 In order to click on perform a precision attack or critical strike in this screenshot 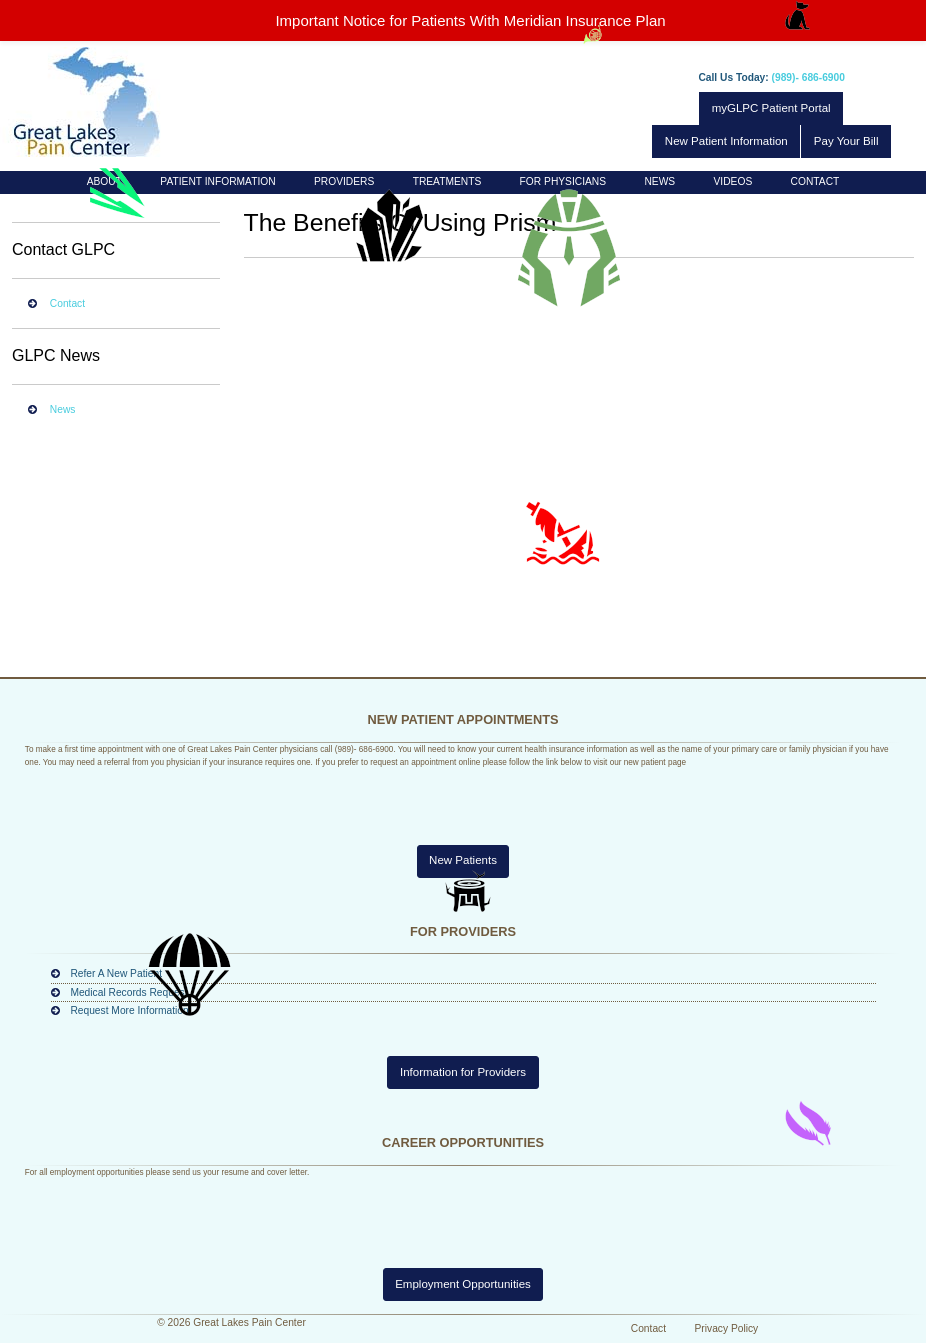, I will do `click(117, 195)`.